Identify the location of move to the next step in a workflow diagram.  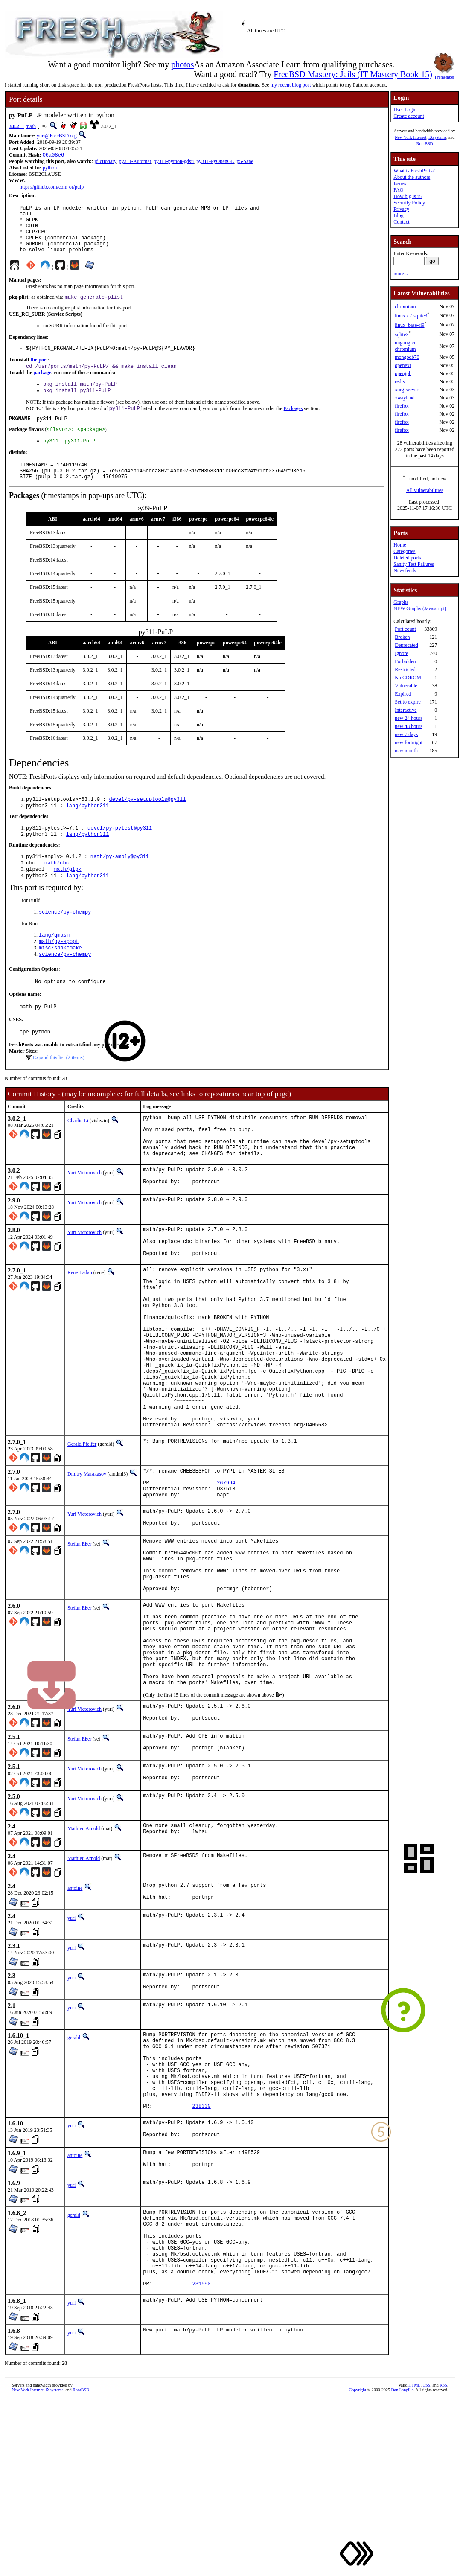
(51, 1685).